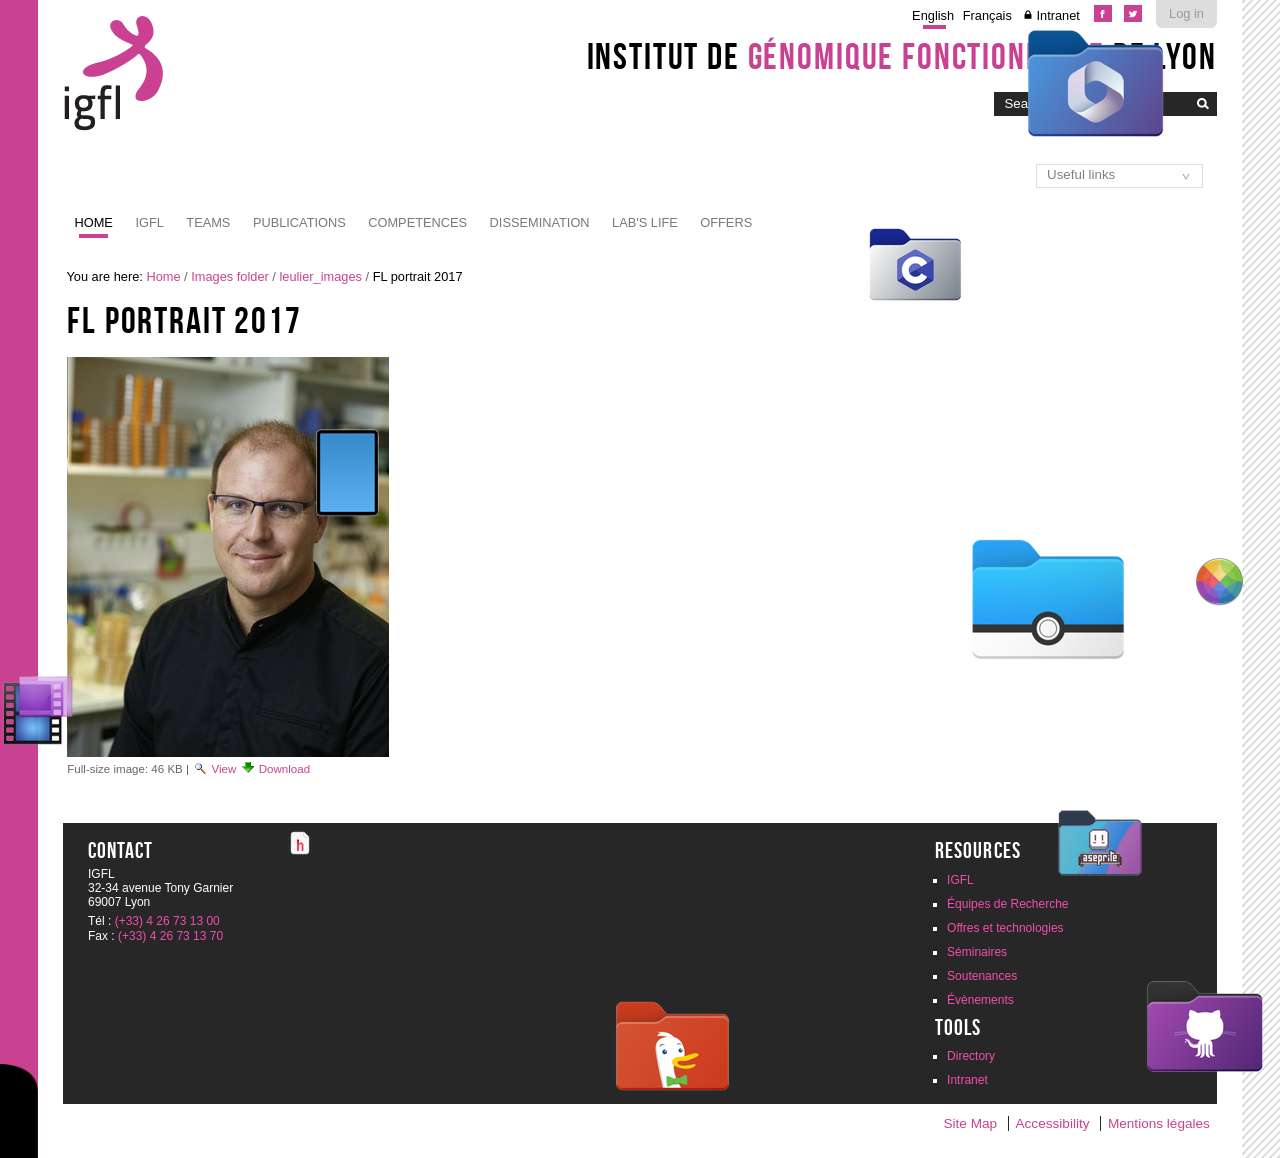  I want to click on access color and theme preferences, so click(1219, 581).